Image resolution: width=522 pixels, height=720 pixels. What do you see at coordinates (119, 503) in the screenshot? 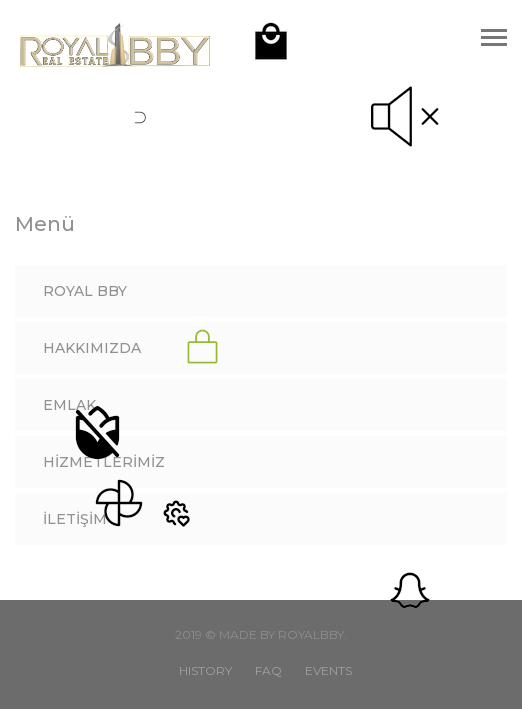
I see `open google photos app` at bounding box center [119, 503].